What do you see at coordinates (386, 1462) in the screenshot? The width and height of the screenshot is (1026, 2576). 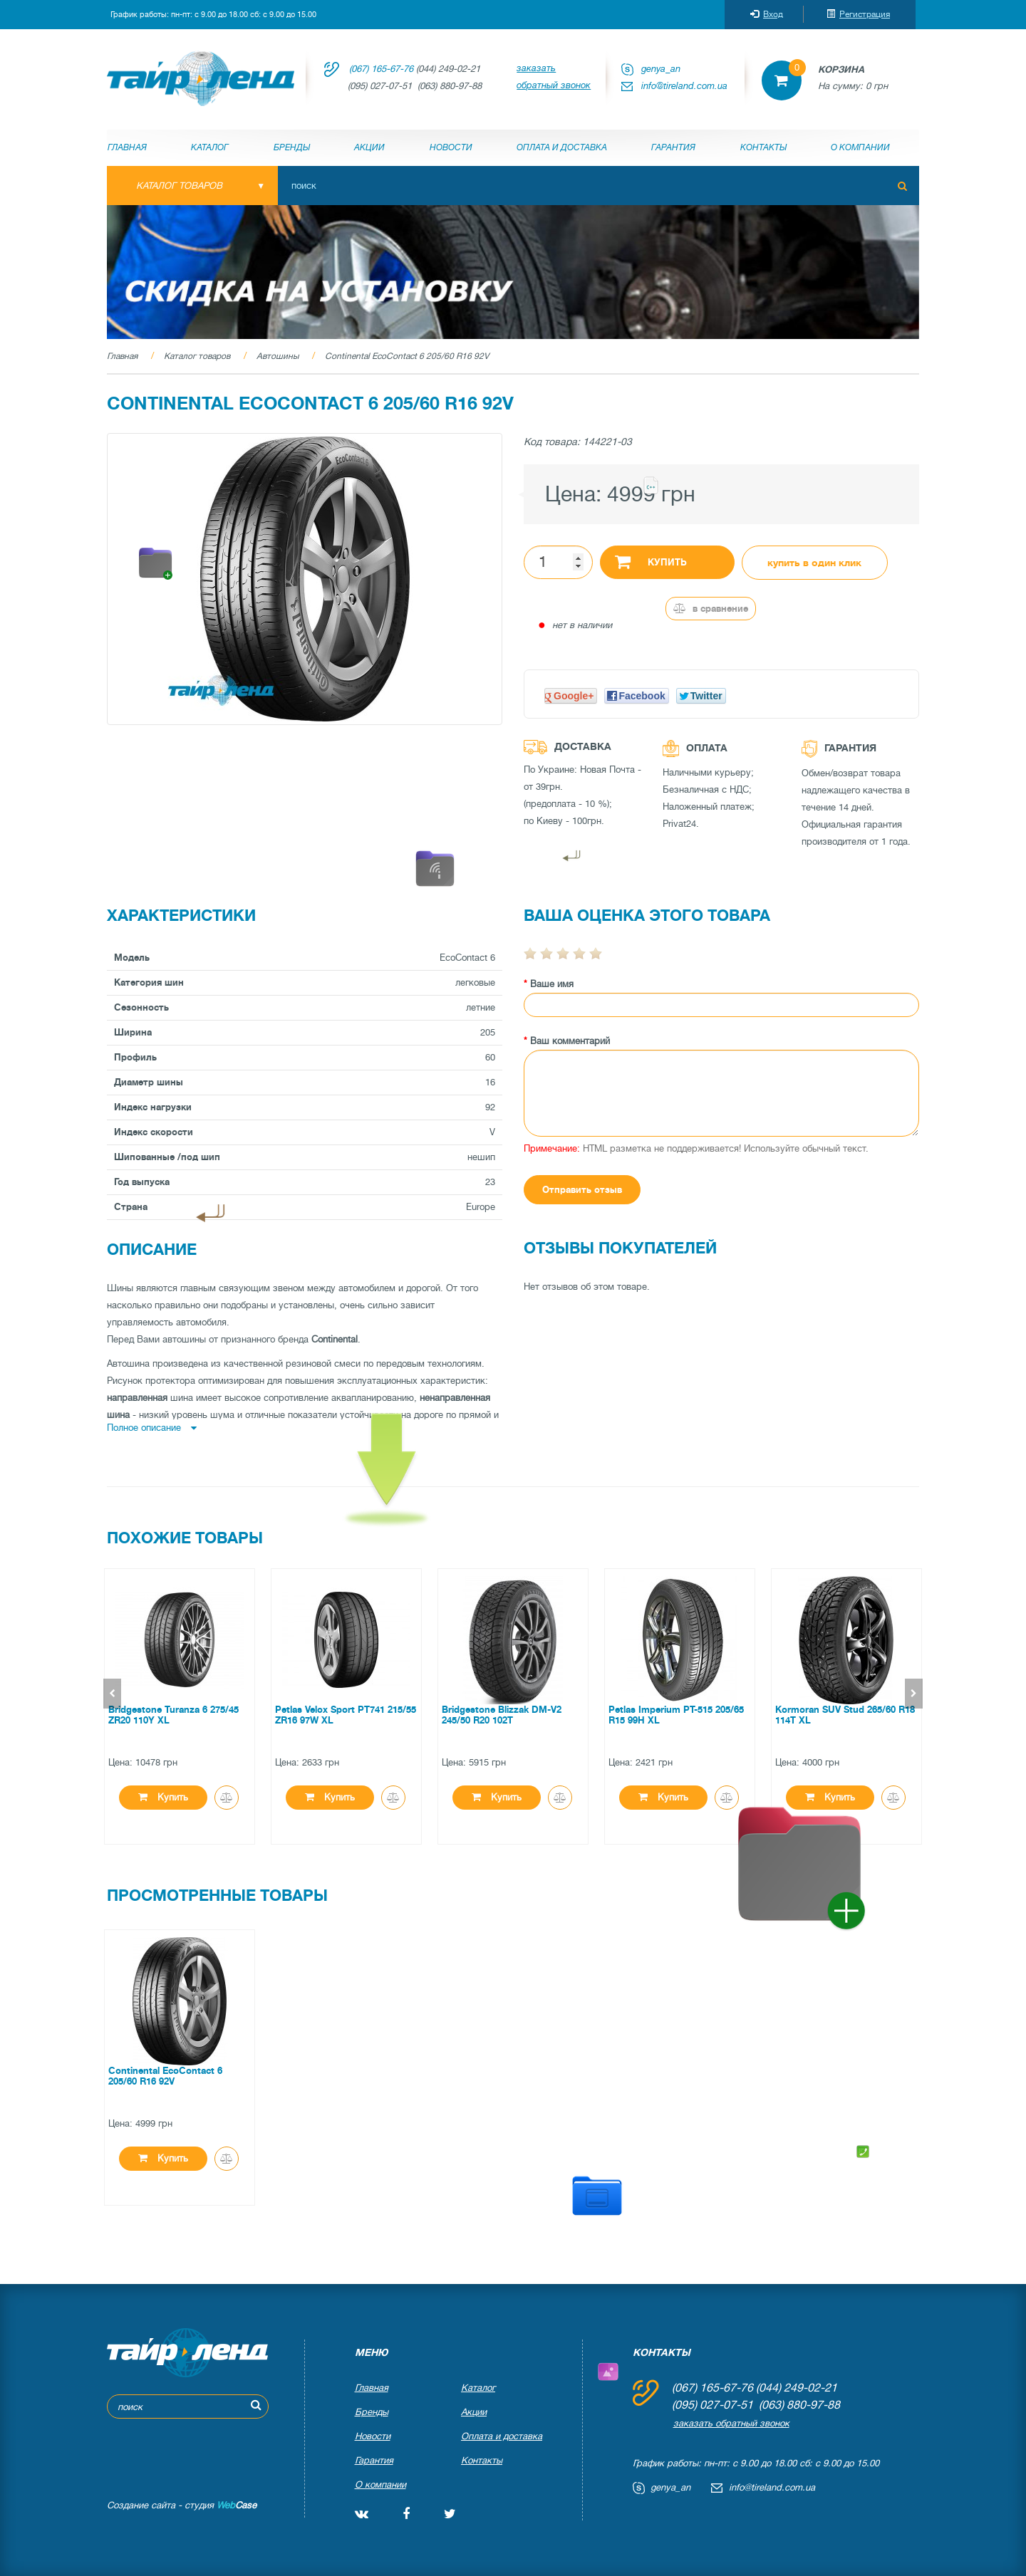 I see `save the current file or document` at bounding box center [386, 1462].